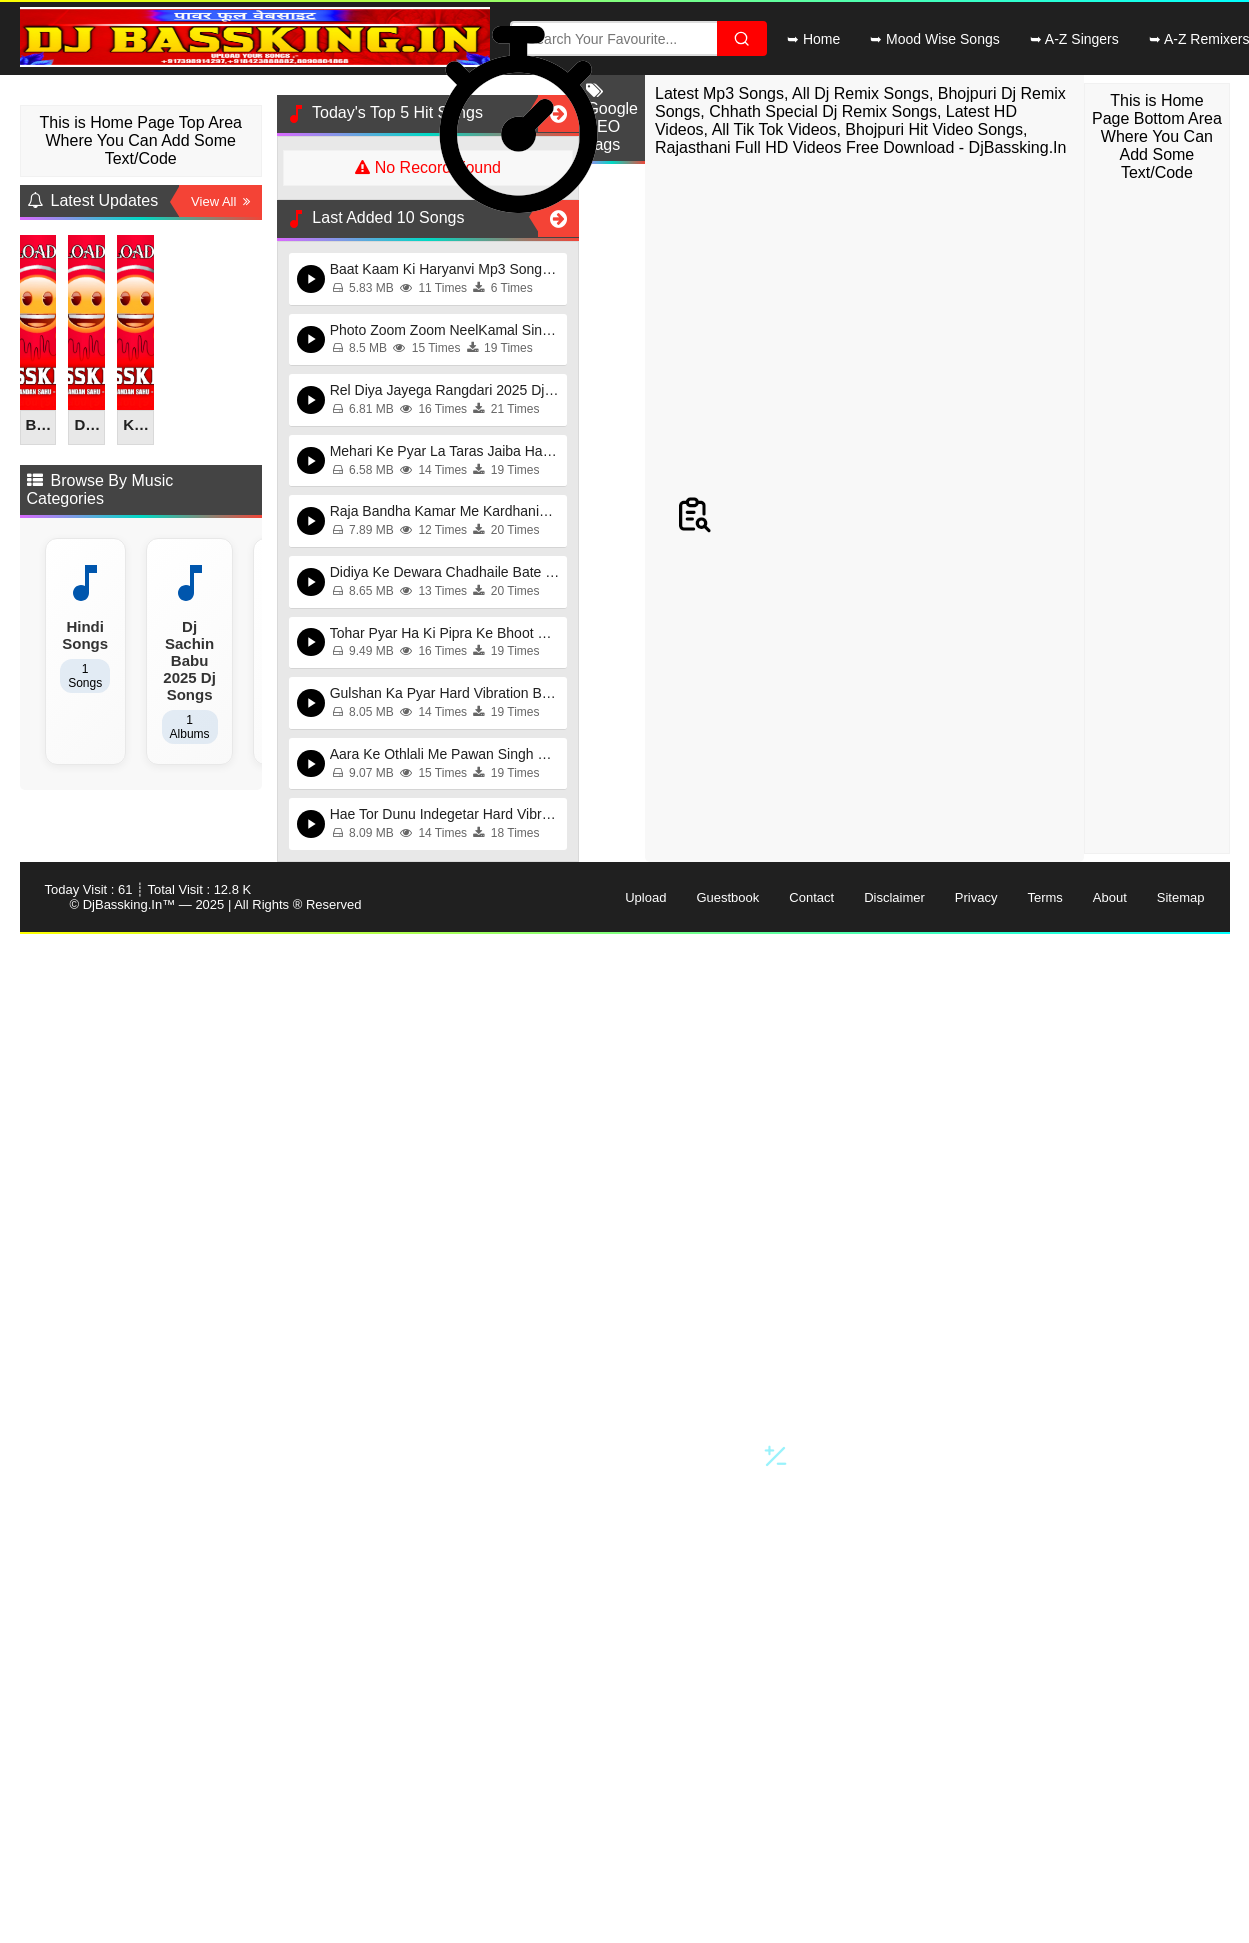  What do you see at coordinates (775, 1456) in the screenshot?
I see `toggle between adding and subtracting values` at bounding box center [775, 1456].